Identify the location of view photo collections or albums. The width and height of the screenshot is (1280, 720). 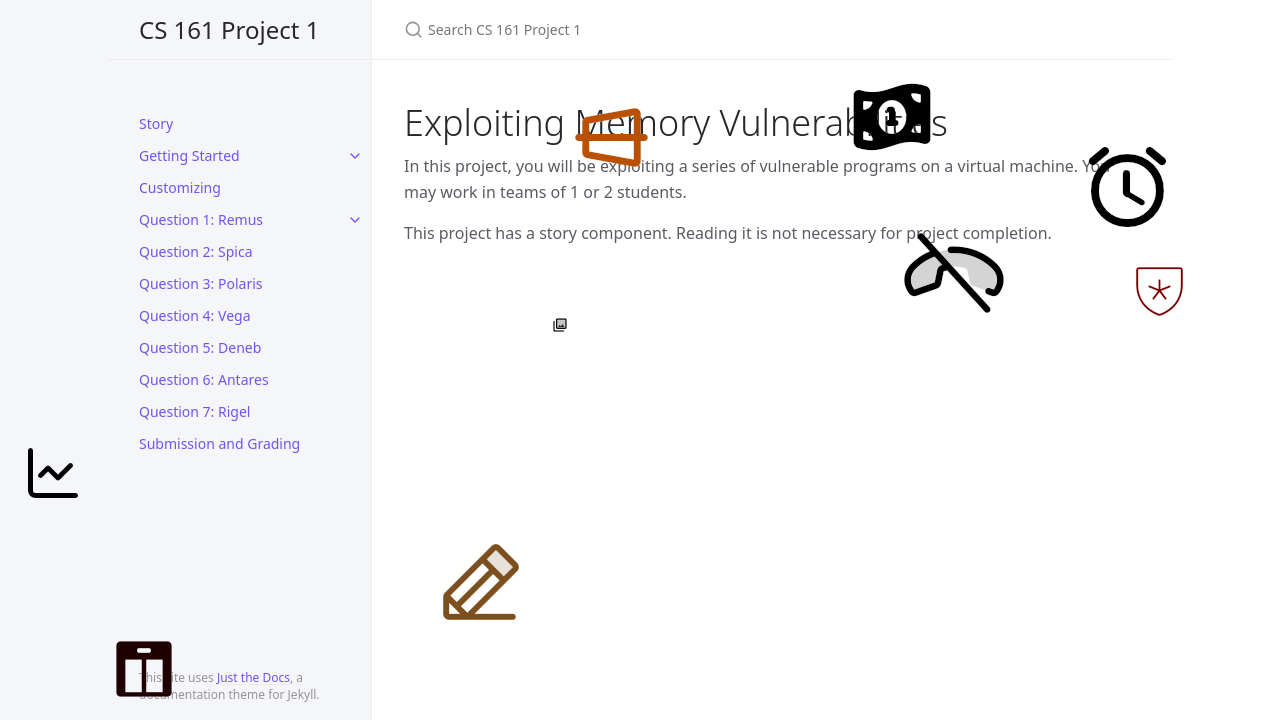
(560, 325).